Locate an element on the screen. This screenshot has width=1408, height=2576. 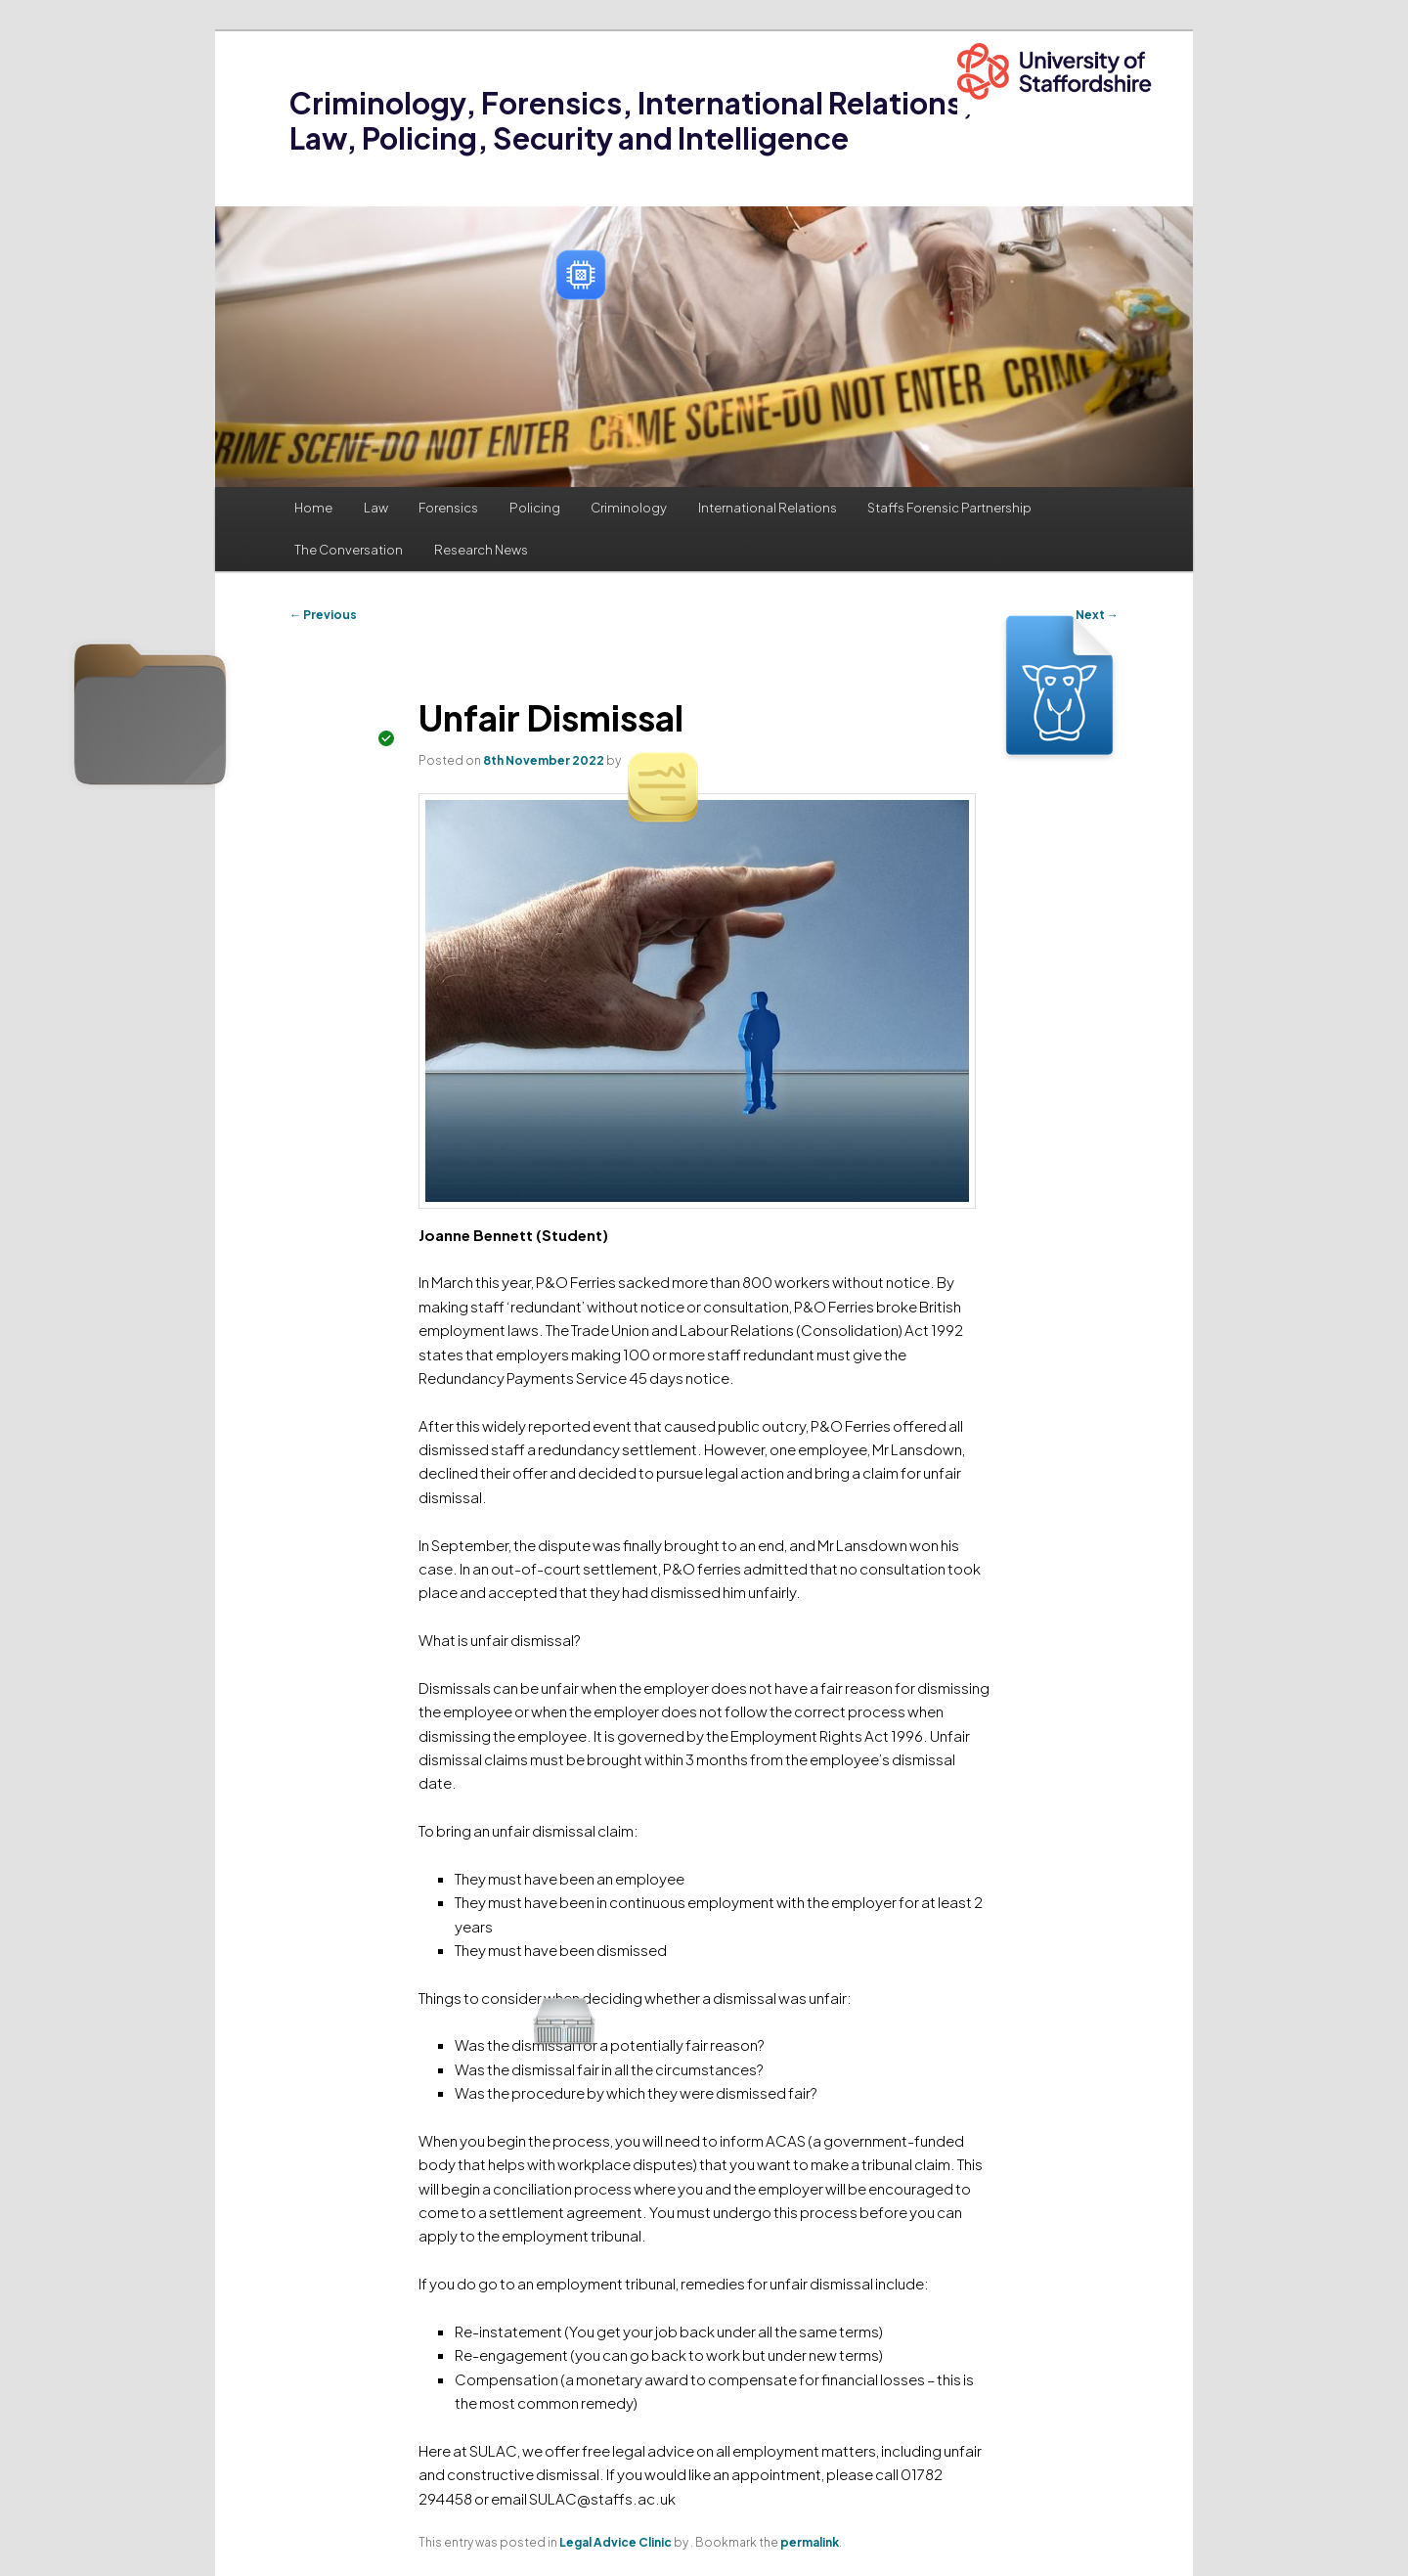
a perl script or programming file is located at coordinates (1059, 688).